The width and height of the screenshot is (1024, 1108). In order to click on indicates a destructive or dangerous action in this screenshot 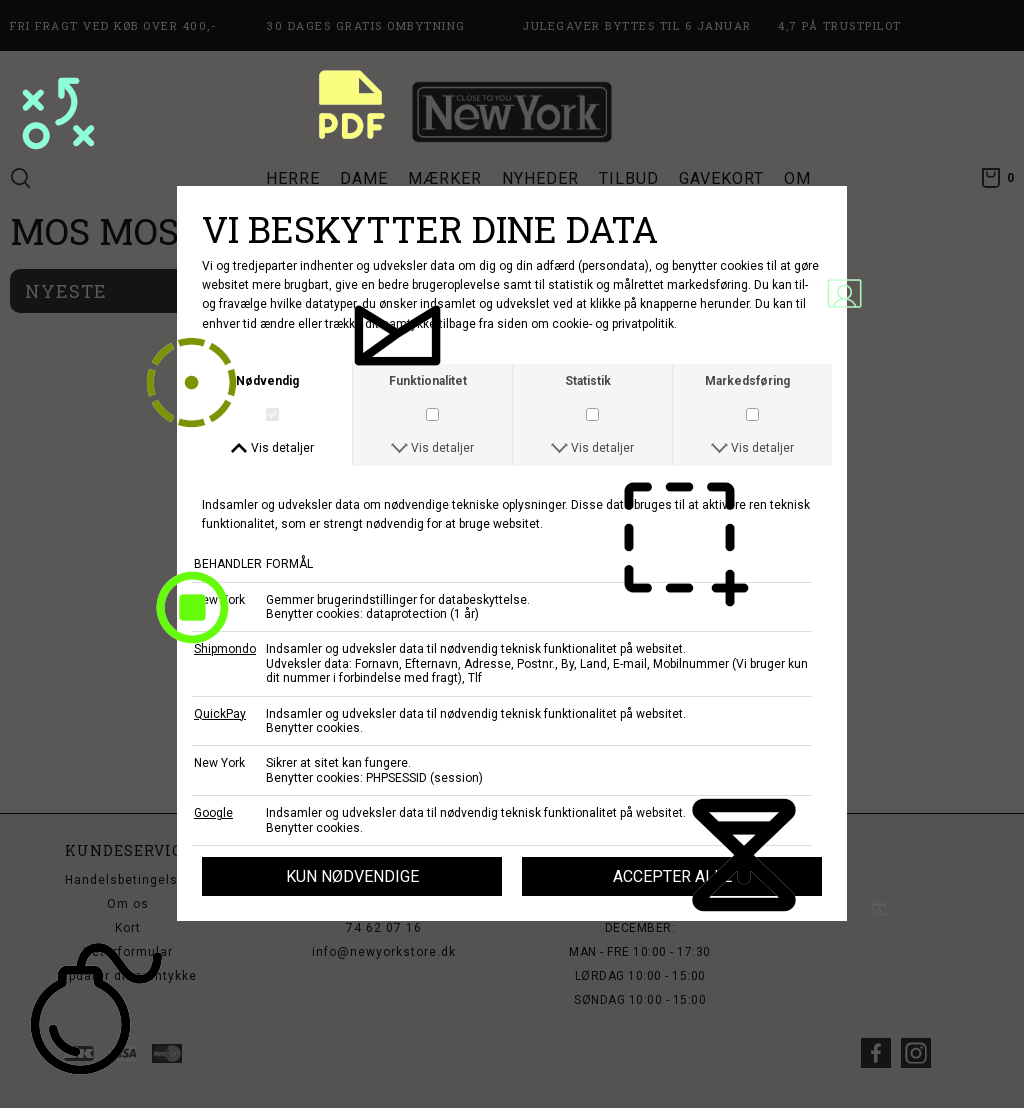, I will do `click(89, 1006)`.